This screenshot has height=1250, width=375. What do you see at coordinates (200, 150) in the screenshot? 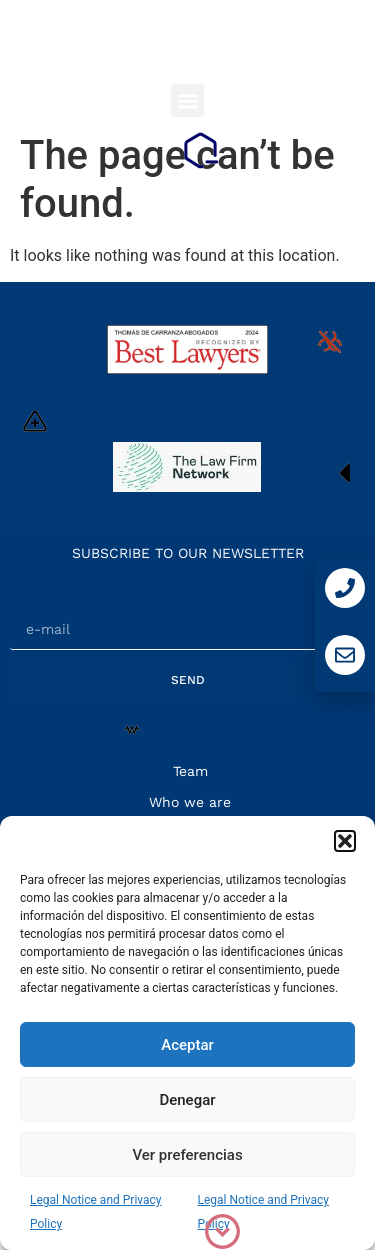
I see `remove item from a group or collection` at bounding box center [200, 150].